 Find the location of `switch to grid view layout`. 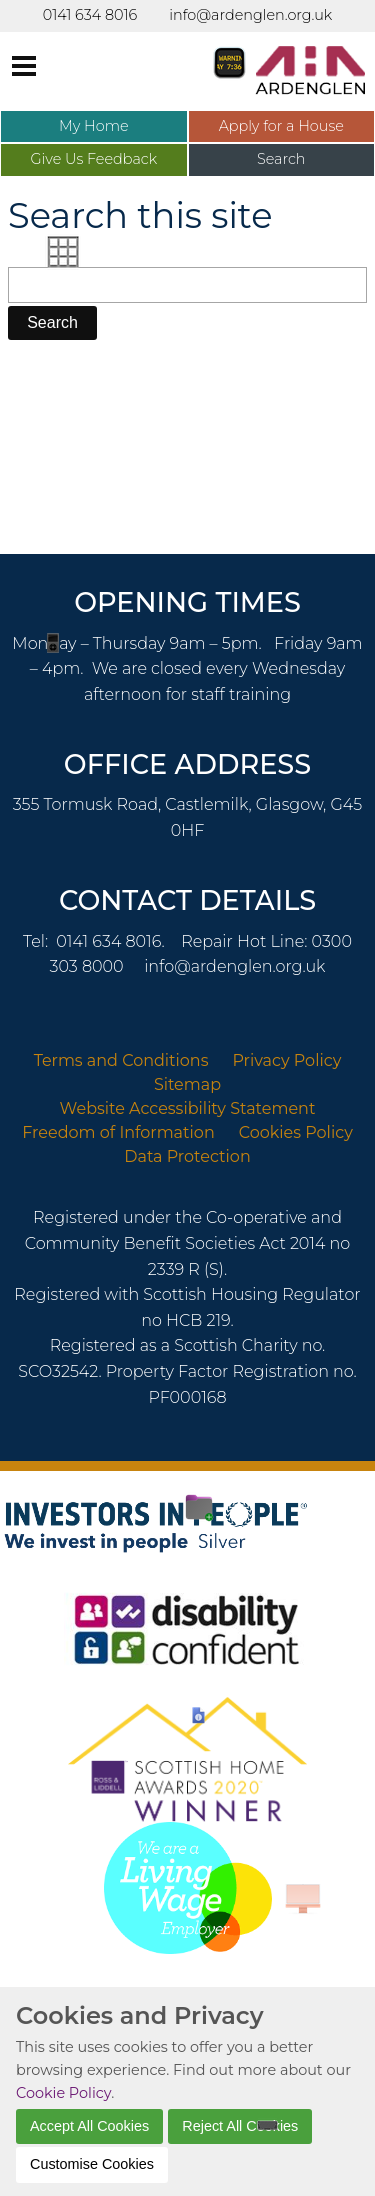

switch to grid view layout is located at coordinates (62, 253).